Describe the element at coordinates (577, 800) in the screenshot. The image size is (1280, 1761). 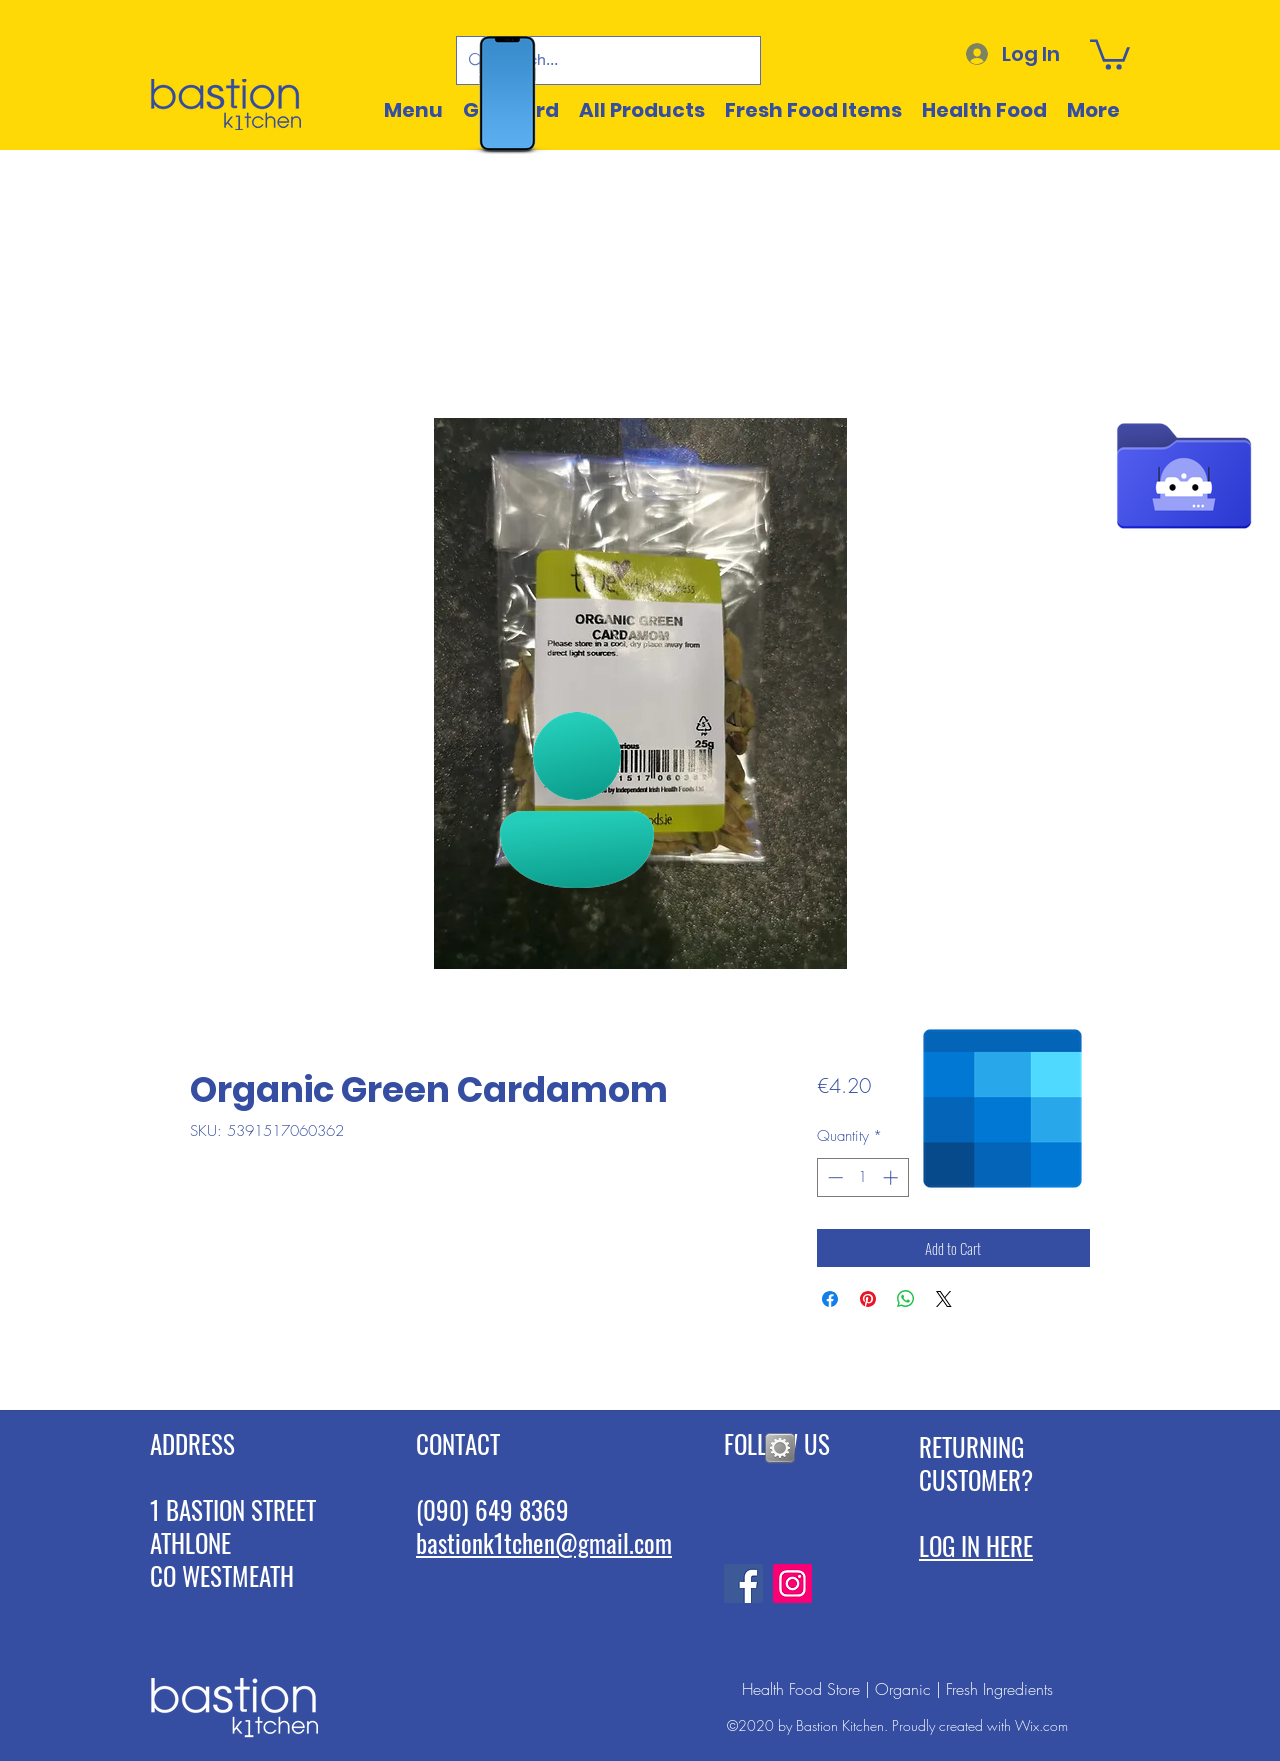
I see `view user profile` at that location.